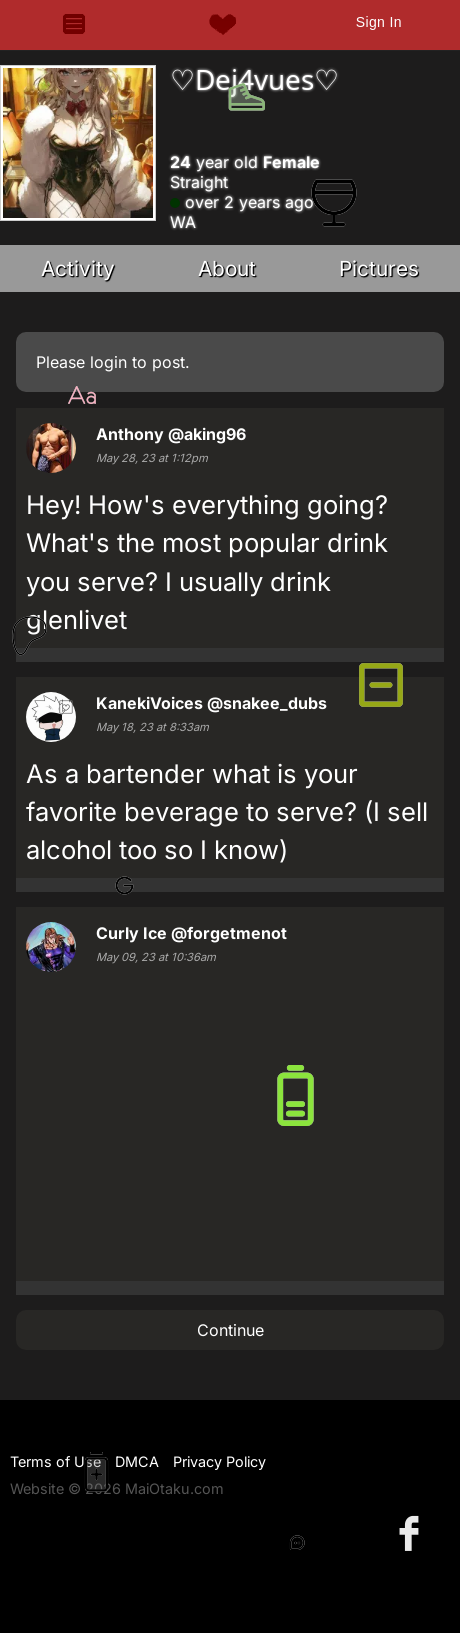  I want to click on view favorite or loved events, so click(66, 707).